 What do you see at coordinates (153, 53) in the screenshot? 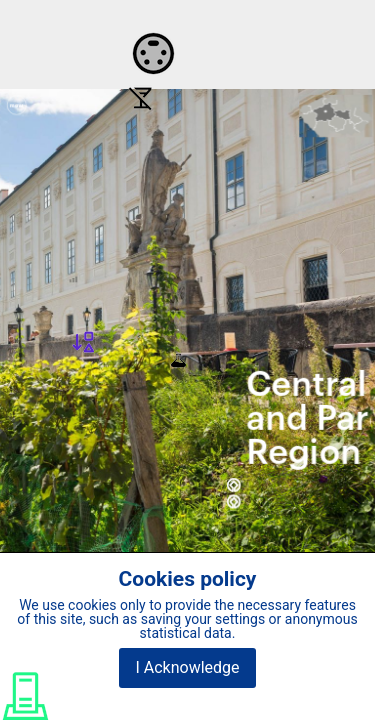
I see `configure s-video input settings` at bounding box center [153, 53].